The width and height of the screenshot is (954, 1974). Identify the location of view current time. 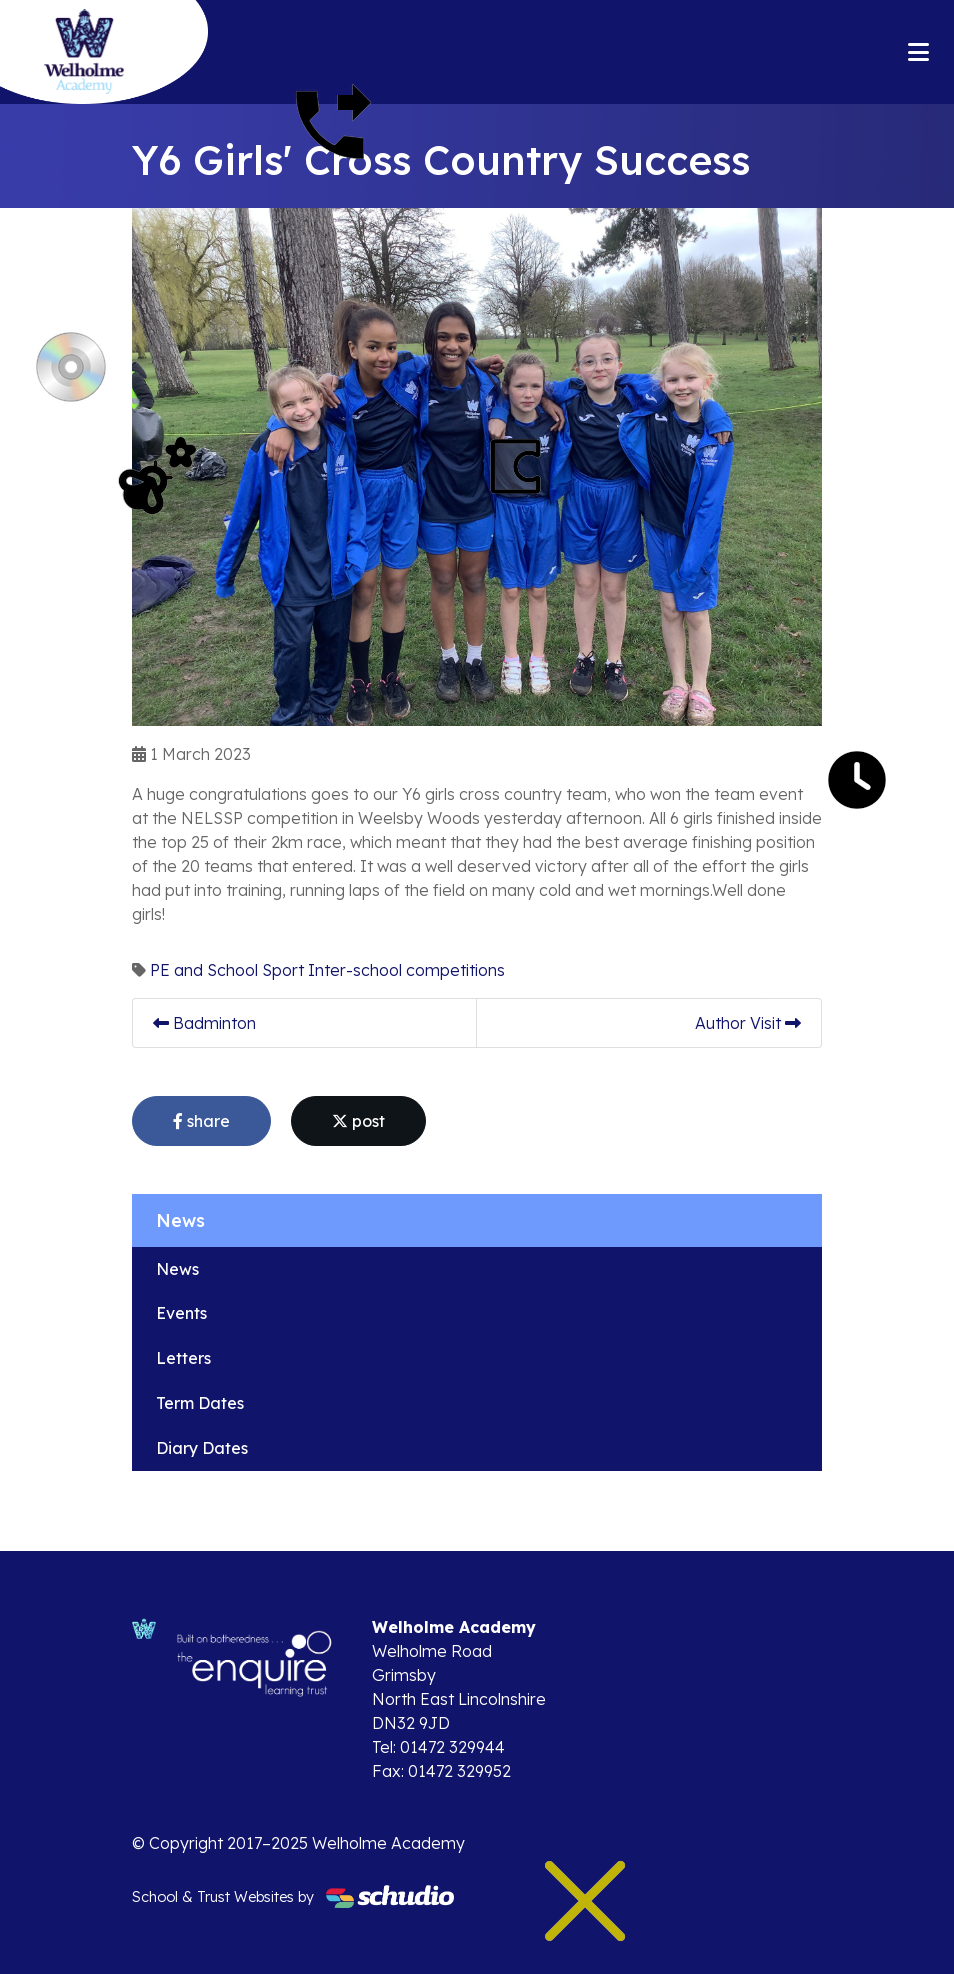
(857, 780).